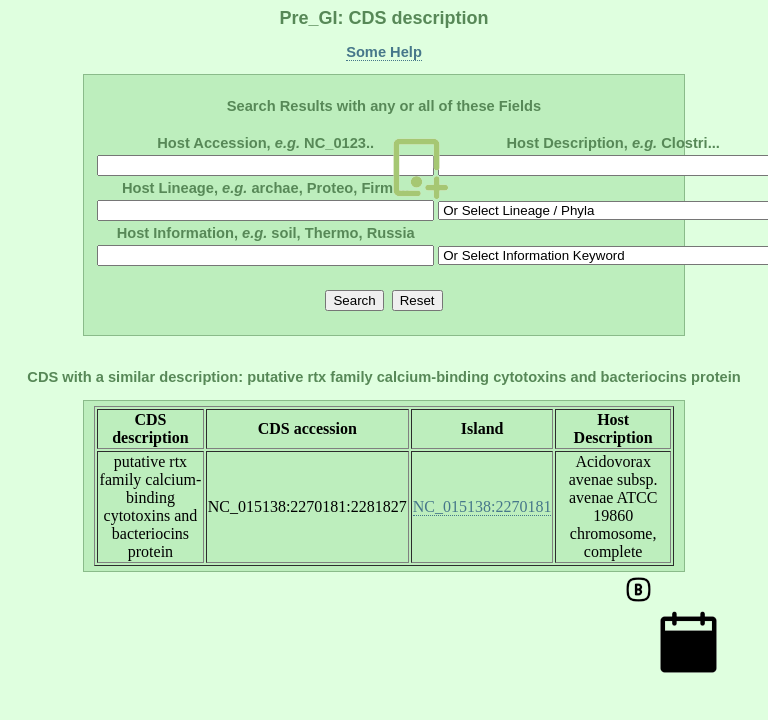 This screenshot has height=720, width=768. Describe the element at coordinates (638, 589) in the screenshot. I see `apply bold formatting to selected text` at that location.